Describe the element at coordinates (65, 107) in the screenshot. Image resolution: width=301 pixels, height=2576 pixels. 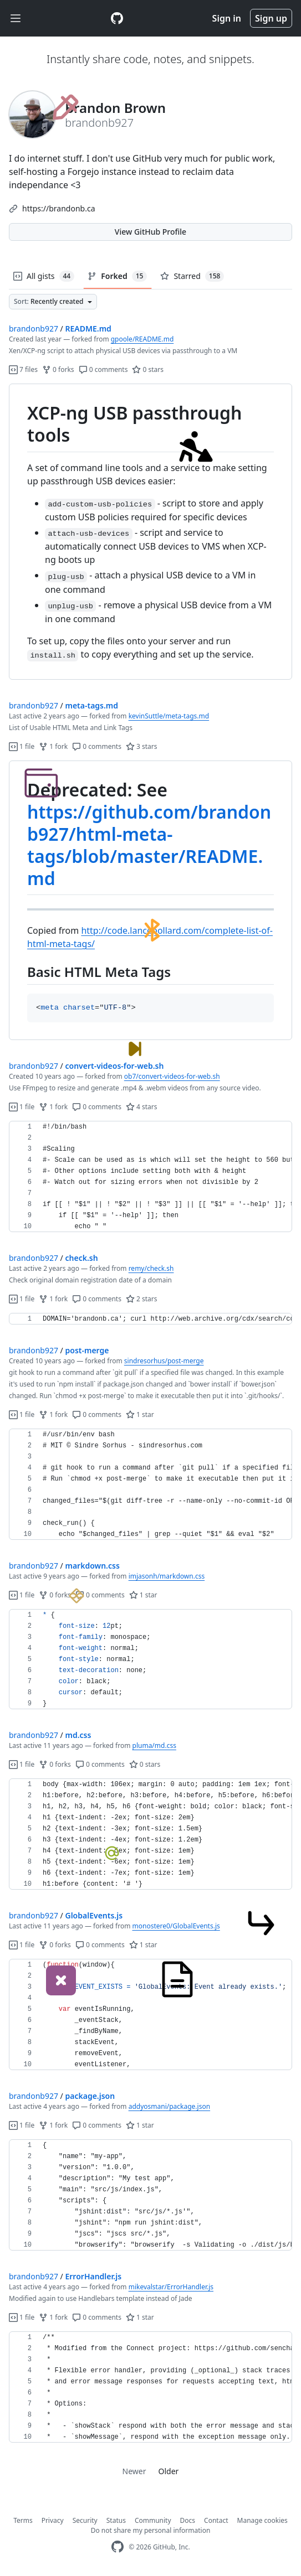
I see `select a color from the canvas` at that location.